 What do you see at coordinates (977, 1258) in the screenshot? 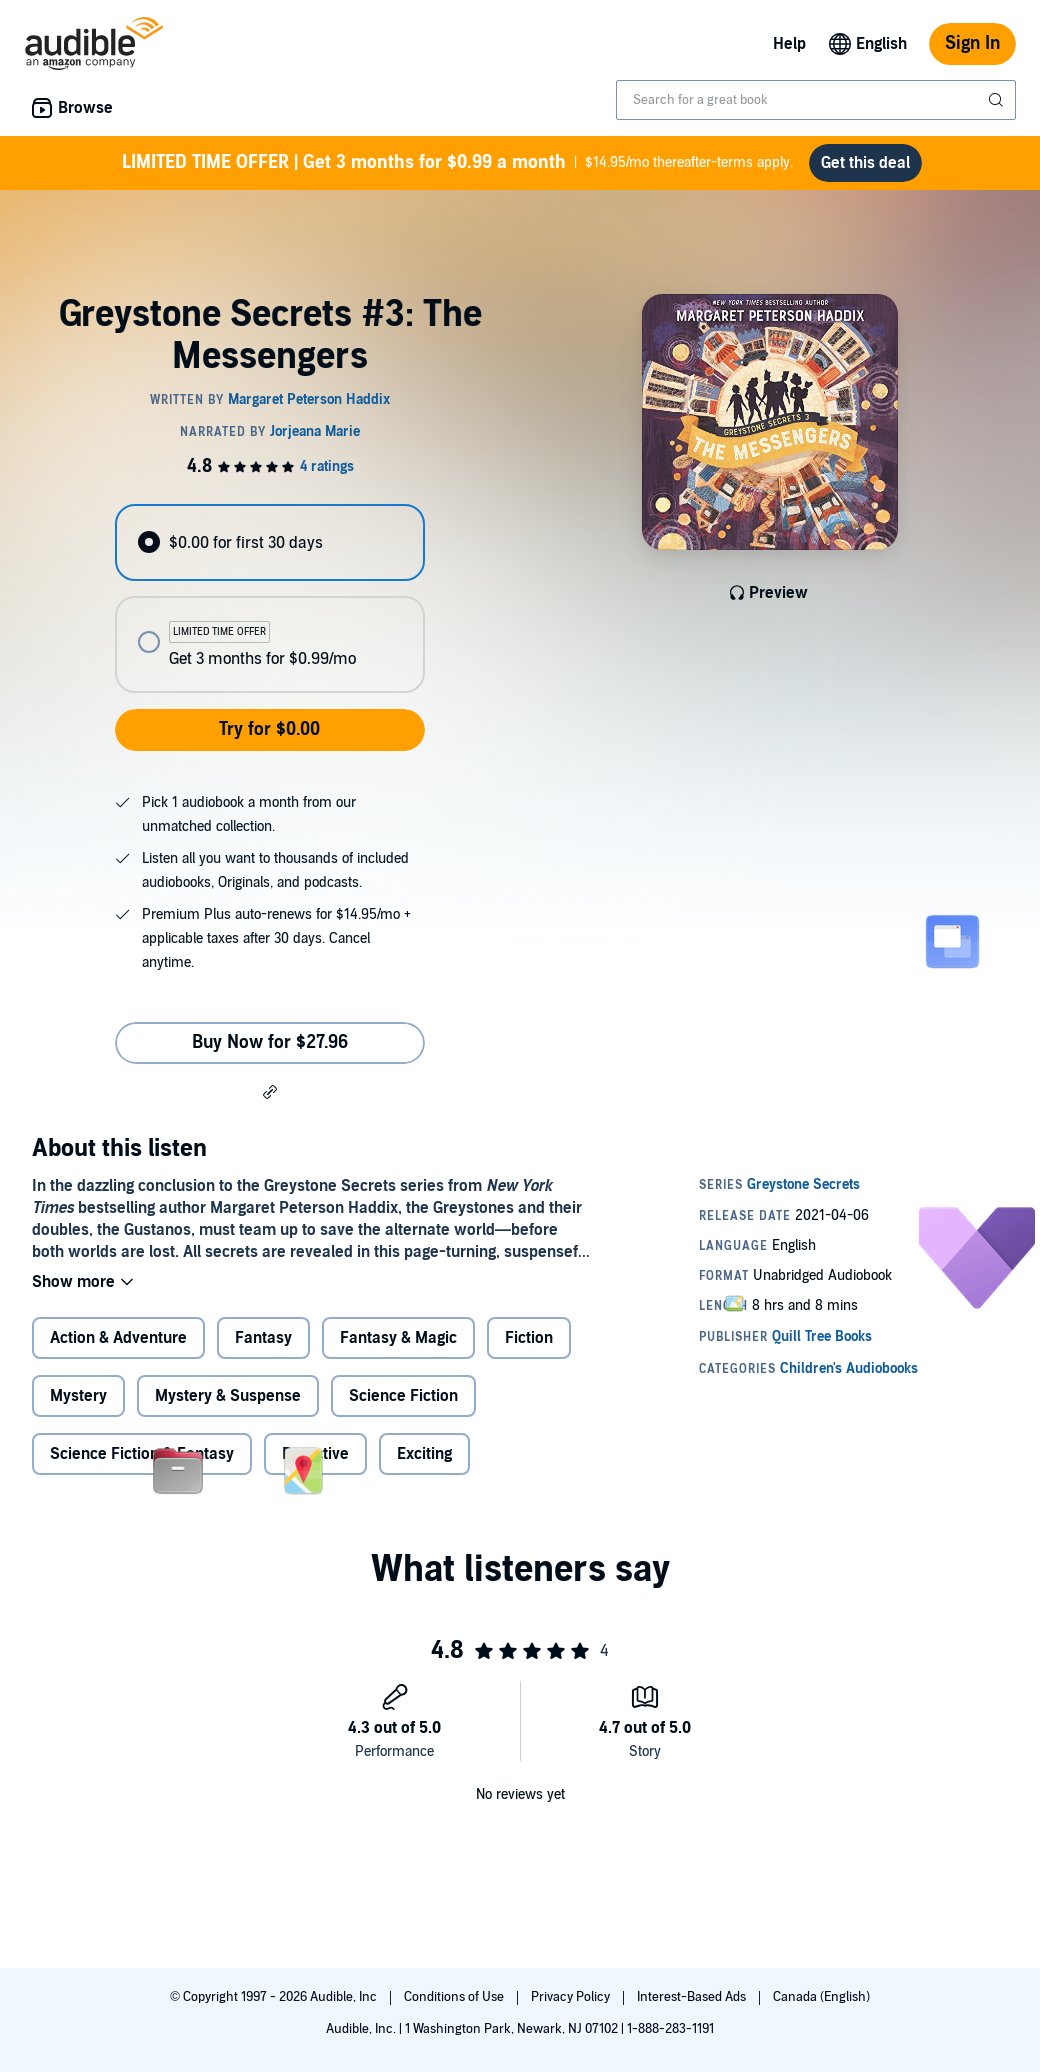
I see `open Microsoft Kaizala service app` at bounding box center [977, 1258].